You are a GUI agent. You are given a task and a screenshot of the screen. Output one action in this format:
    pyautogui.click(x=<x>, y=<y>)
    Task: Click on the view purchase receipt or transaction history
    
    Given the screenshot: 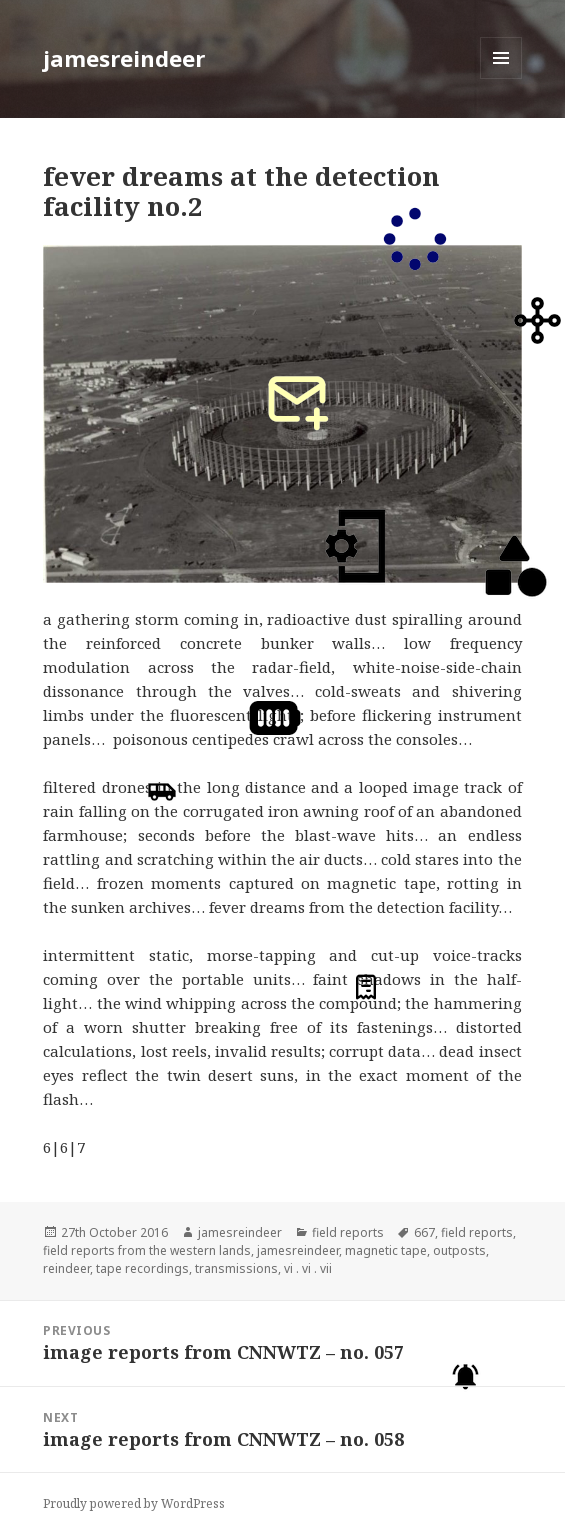 What is the action you would take?
    pyautogui.click(x=366, y=987)
    